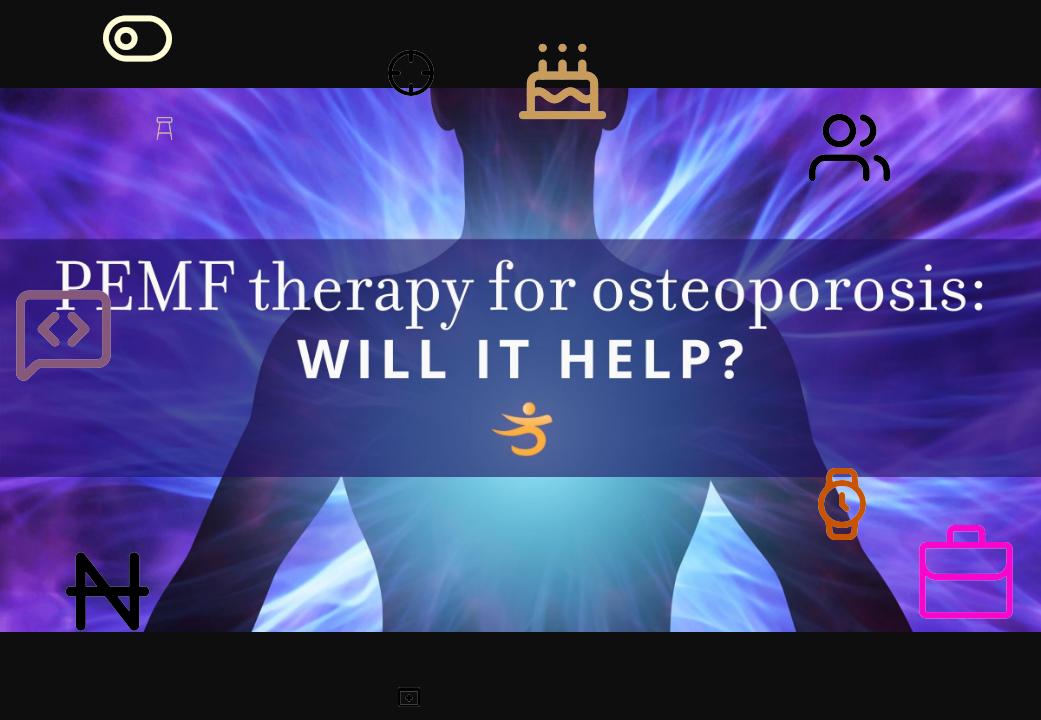 The height and width of the screenshot is (720, 1041). Describe the element at coordinates (137, 38) in the screenshot. I see `toggle switch in off position` at that location.